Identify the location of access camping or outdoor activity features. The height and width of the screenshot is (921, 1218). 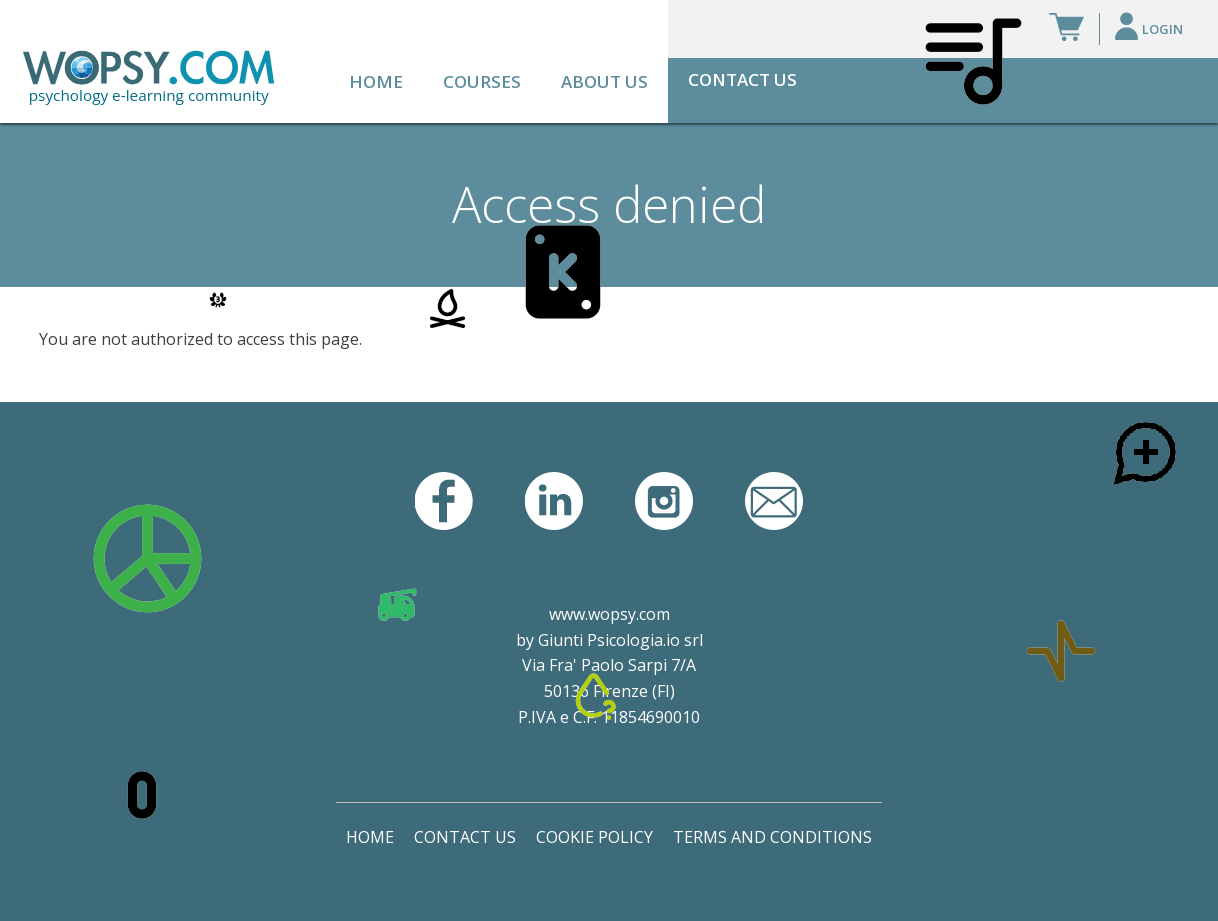
(447, 308).